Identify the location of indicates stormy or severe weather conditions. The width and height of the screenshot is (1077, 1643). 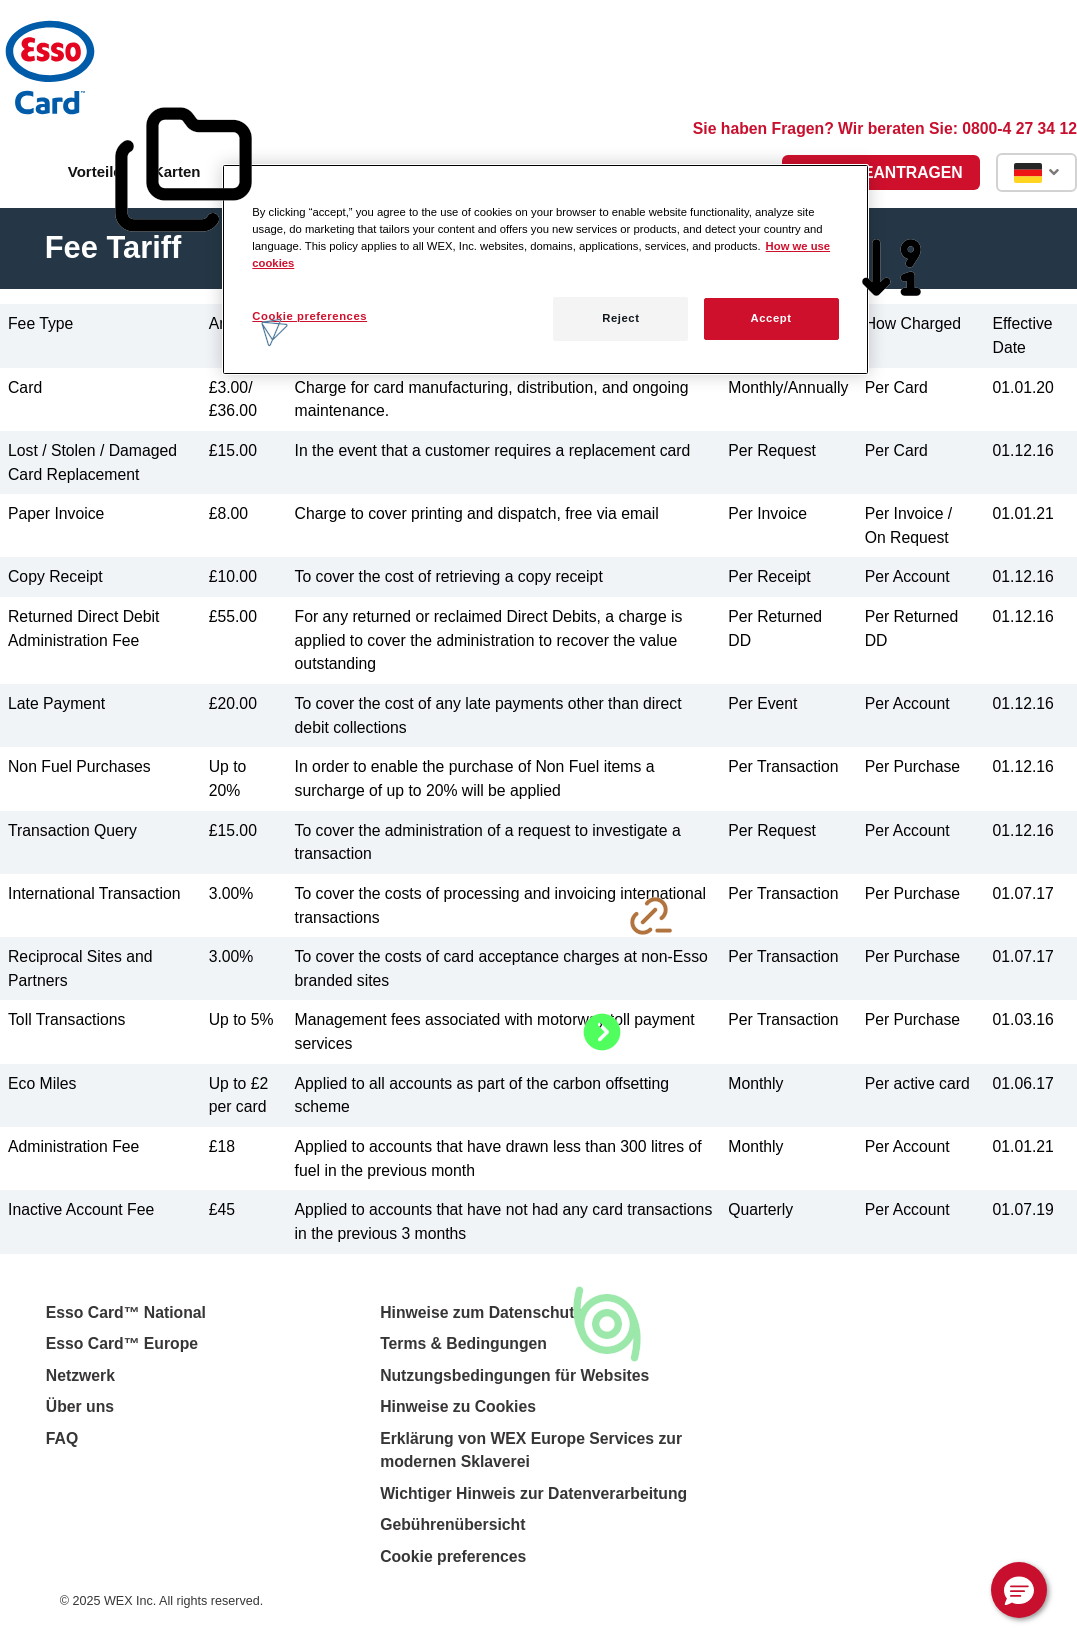
(607, 1324).